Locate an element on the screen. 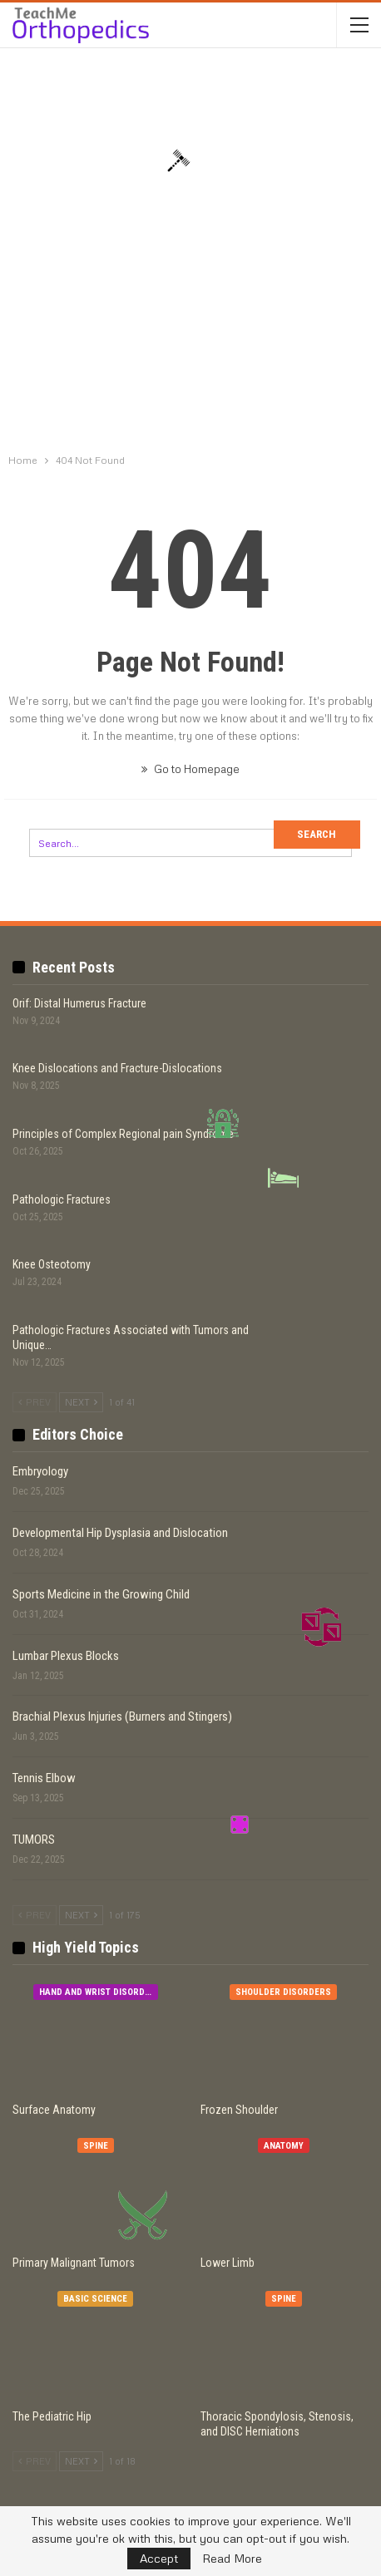 This screenshot has width=381, height=2576. toy mallet or hammer tool icon is located at coordinates (179, 160).